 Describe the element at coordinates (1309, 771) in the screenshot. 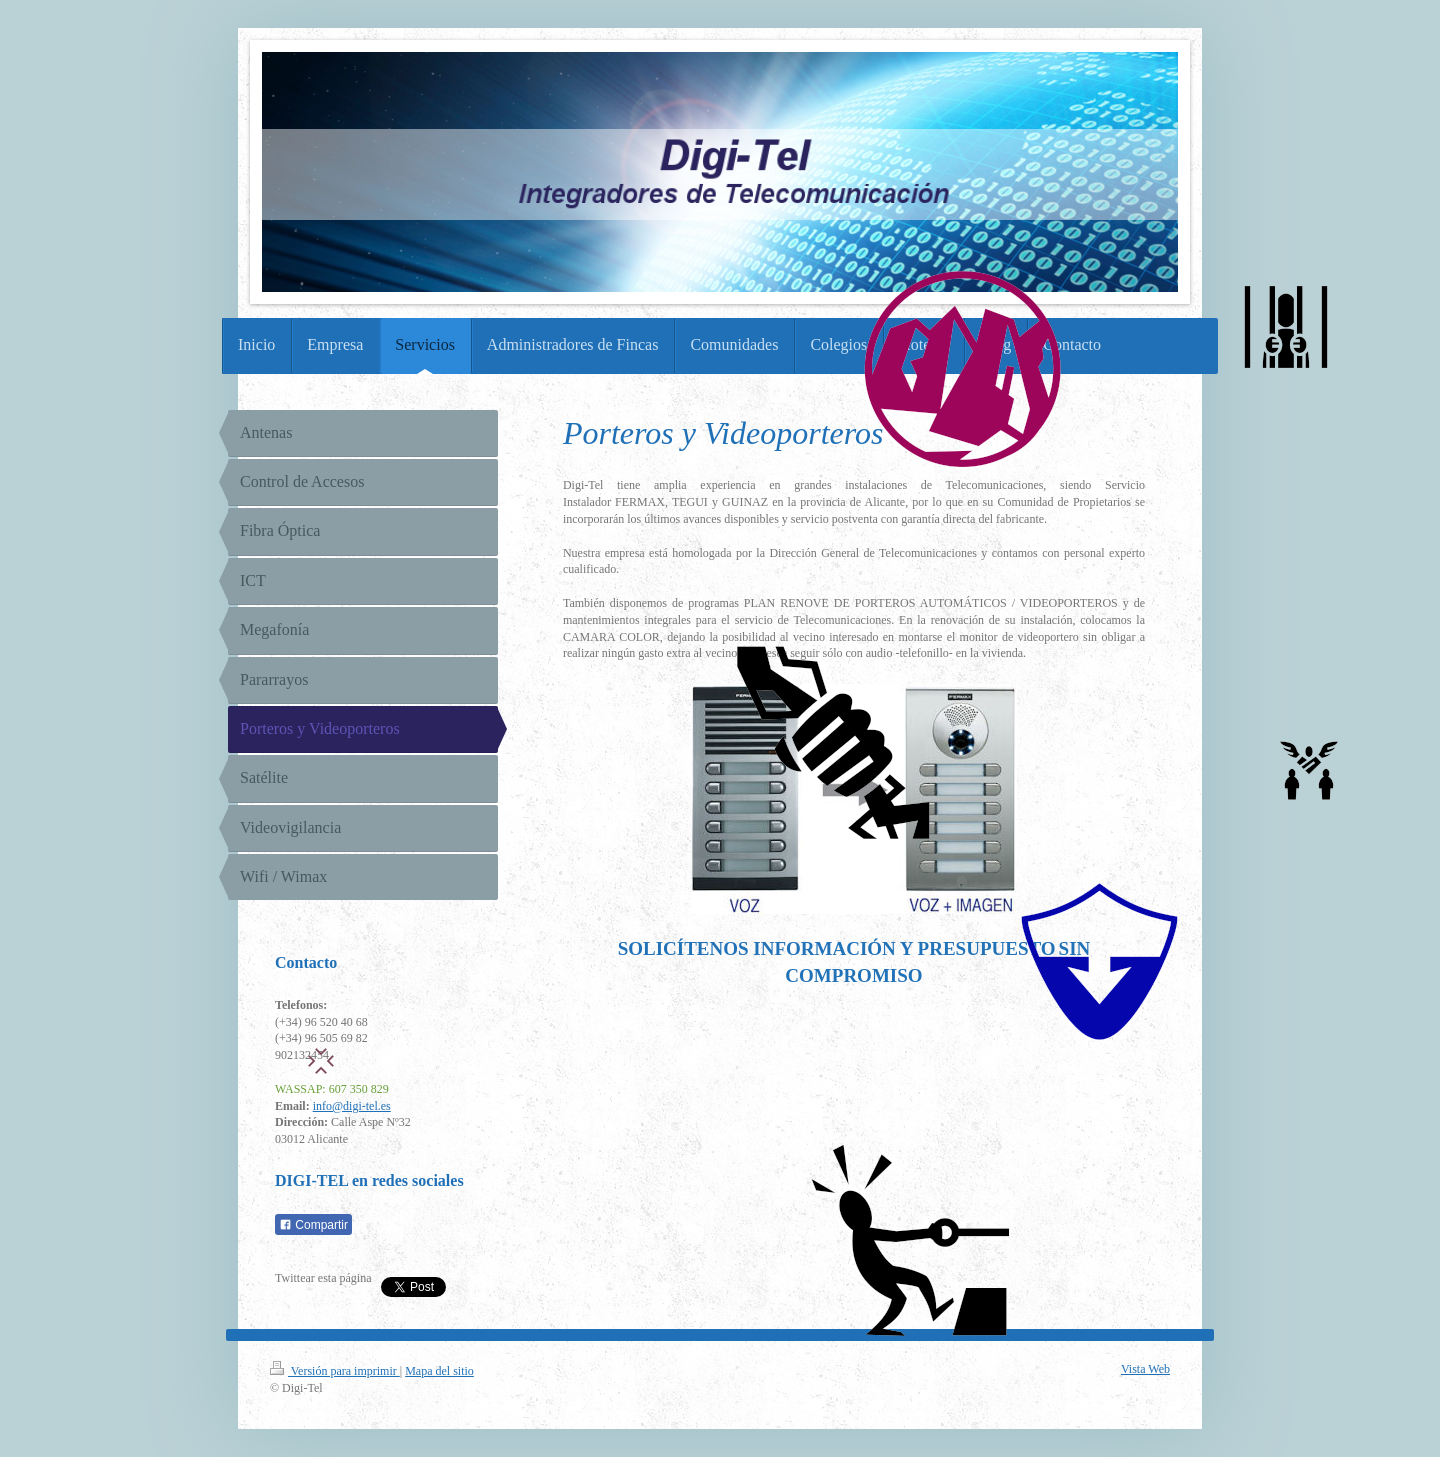

I see `the lovers tarot card in a fortune telling or divination app` at that location.